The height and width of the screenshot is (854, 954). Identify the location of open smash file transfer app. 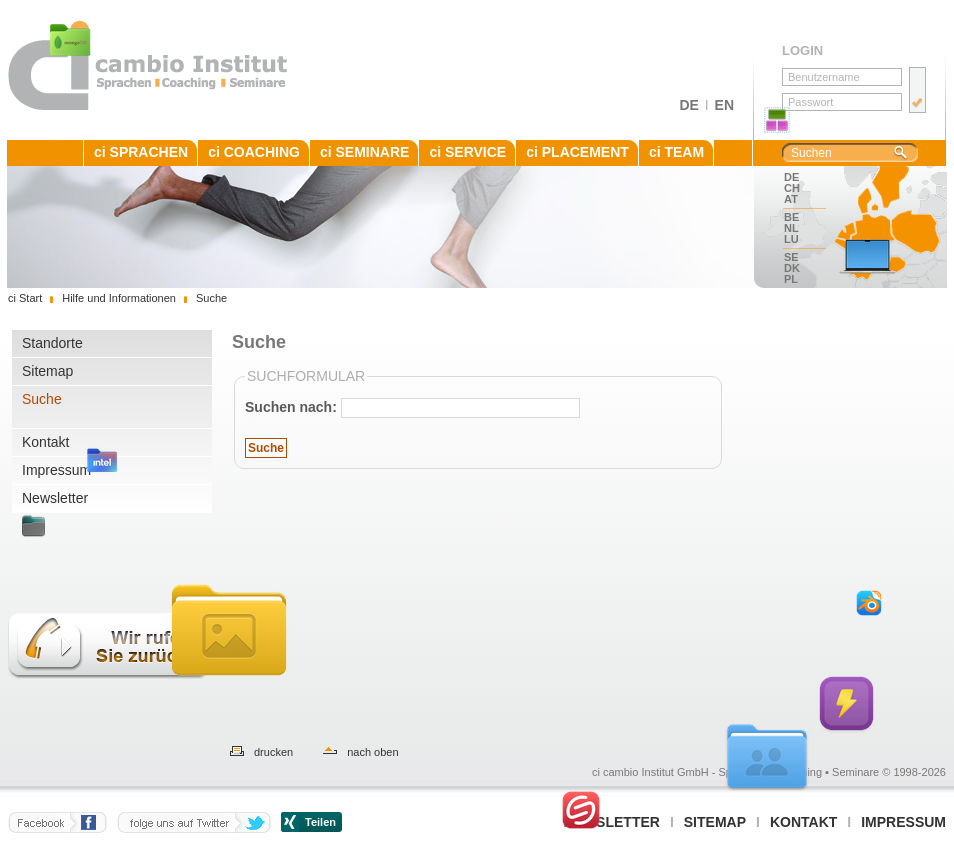
(581, 810).